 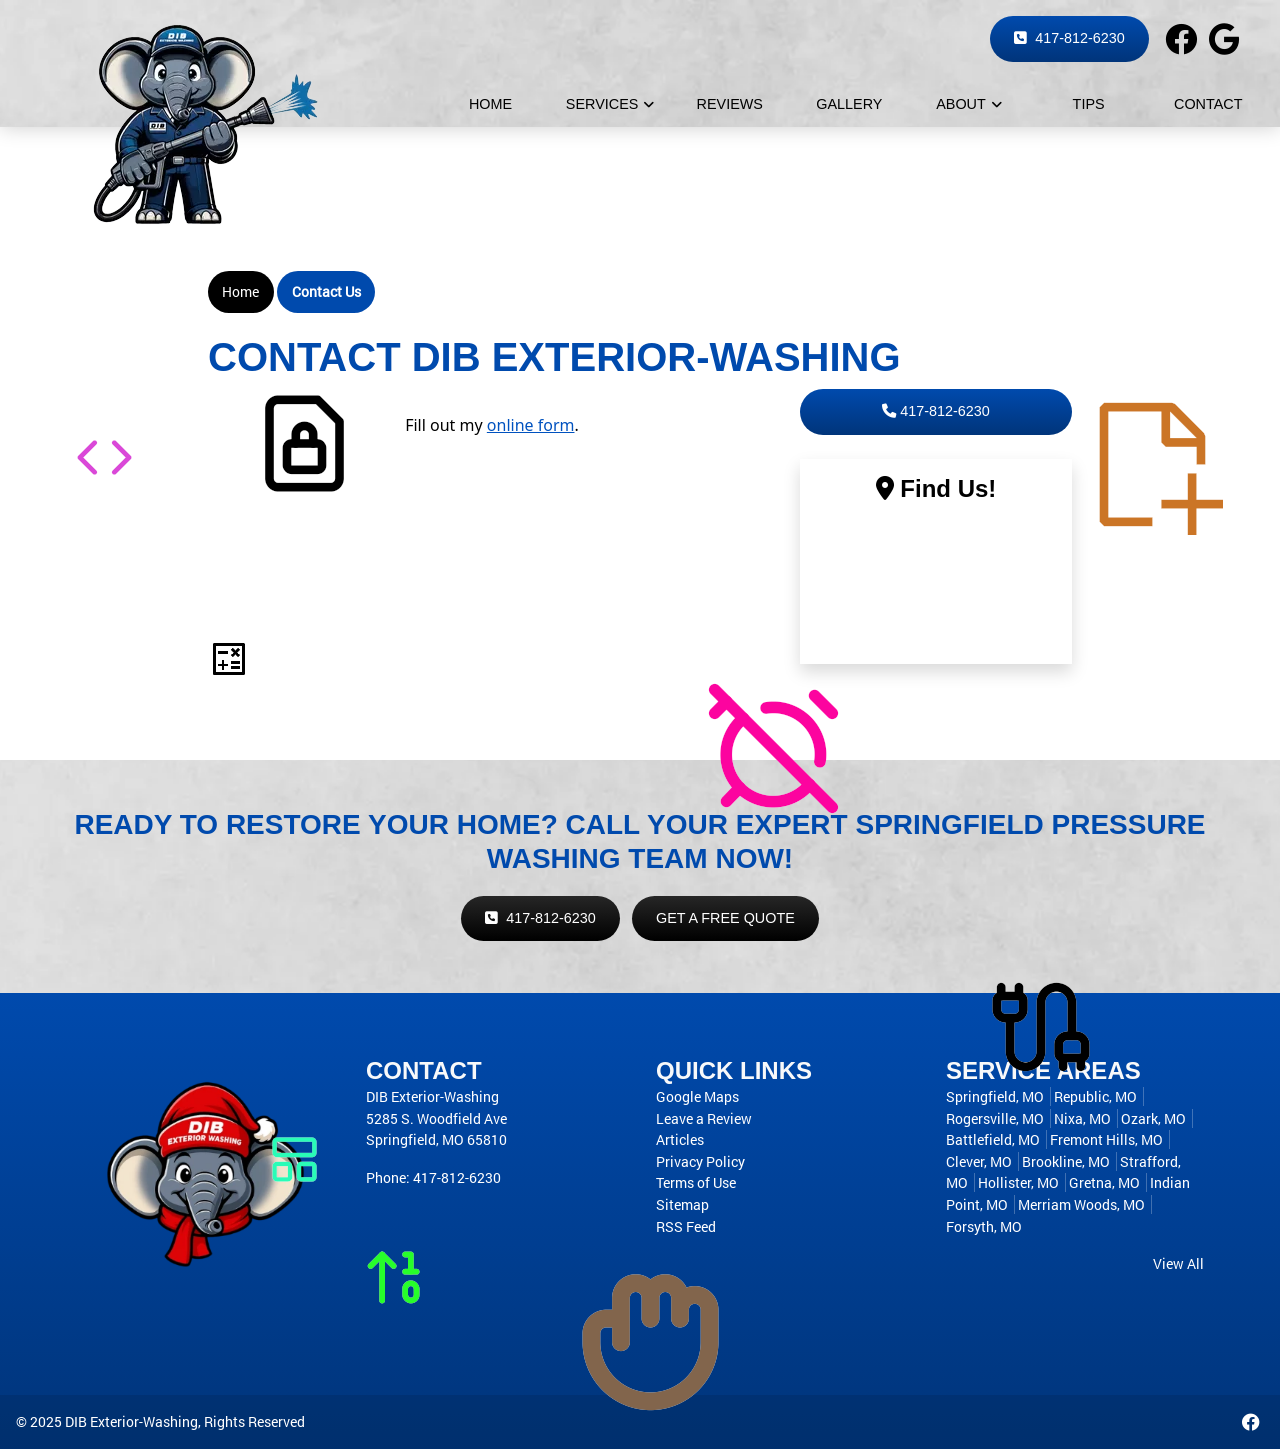 What do you see at coordinates (104, 457) in the screenshot?
I see `view or edit source code` at bounding box center [104, 457].